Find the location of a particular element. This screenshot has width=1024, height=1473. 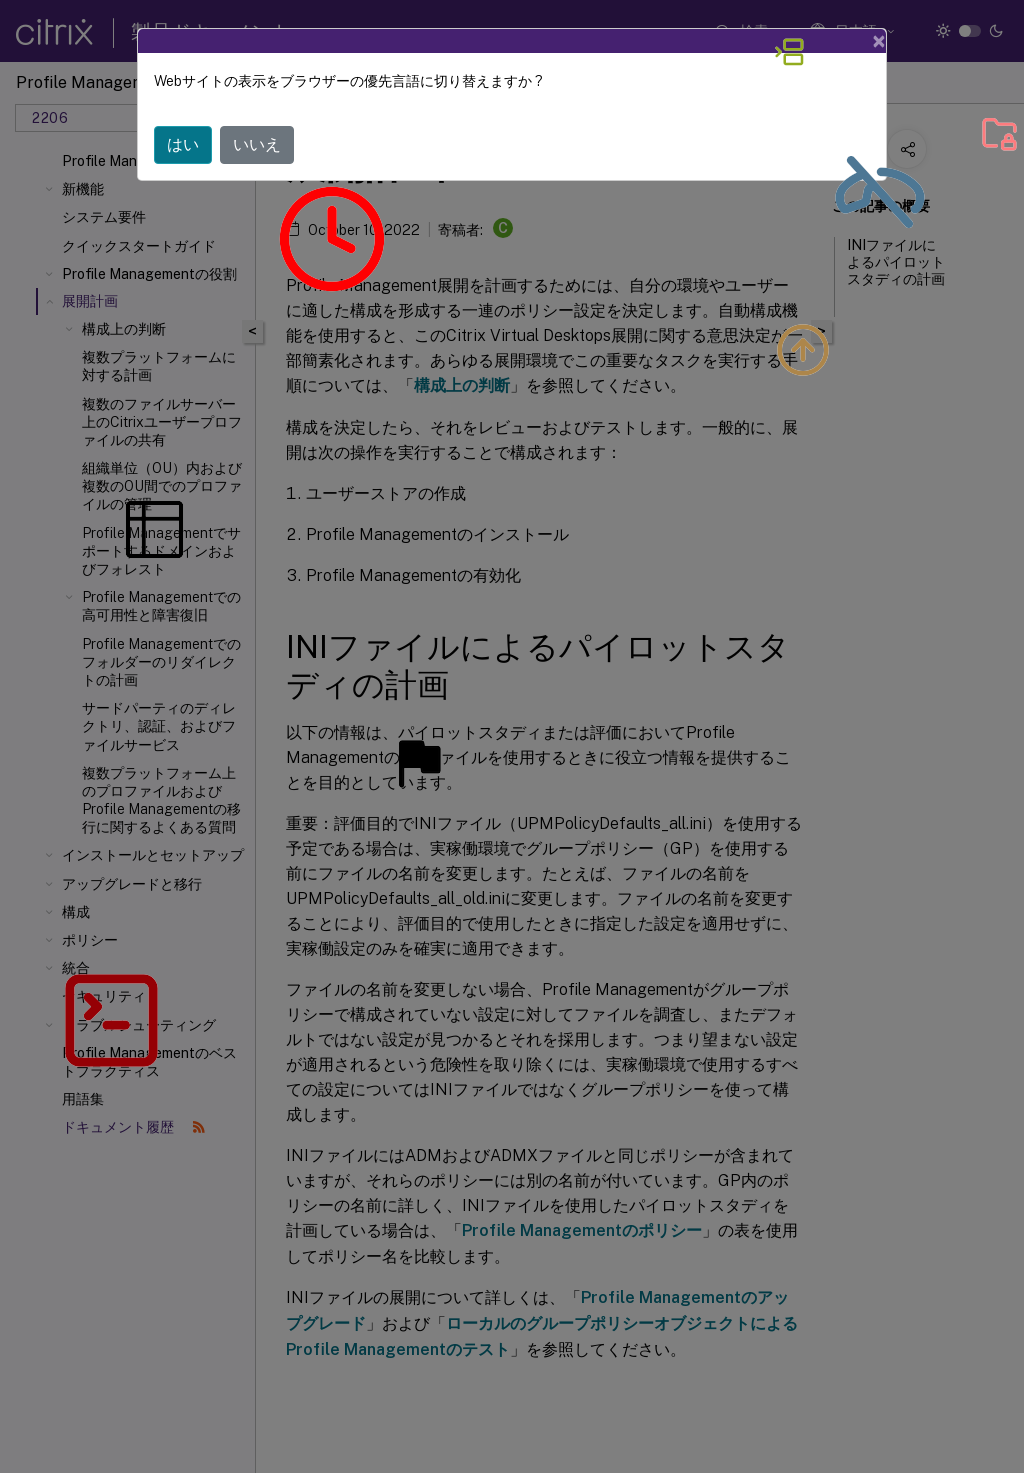

insert element at the beginning of a list is located at coordinates (790, 52).